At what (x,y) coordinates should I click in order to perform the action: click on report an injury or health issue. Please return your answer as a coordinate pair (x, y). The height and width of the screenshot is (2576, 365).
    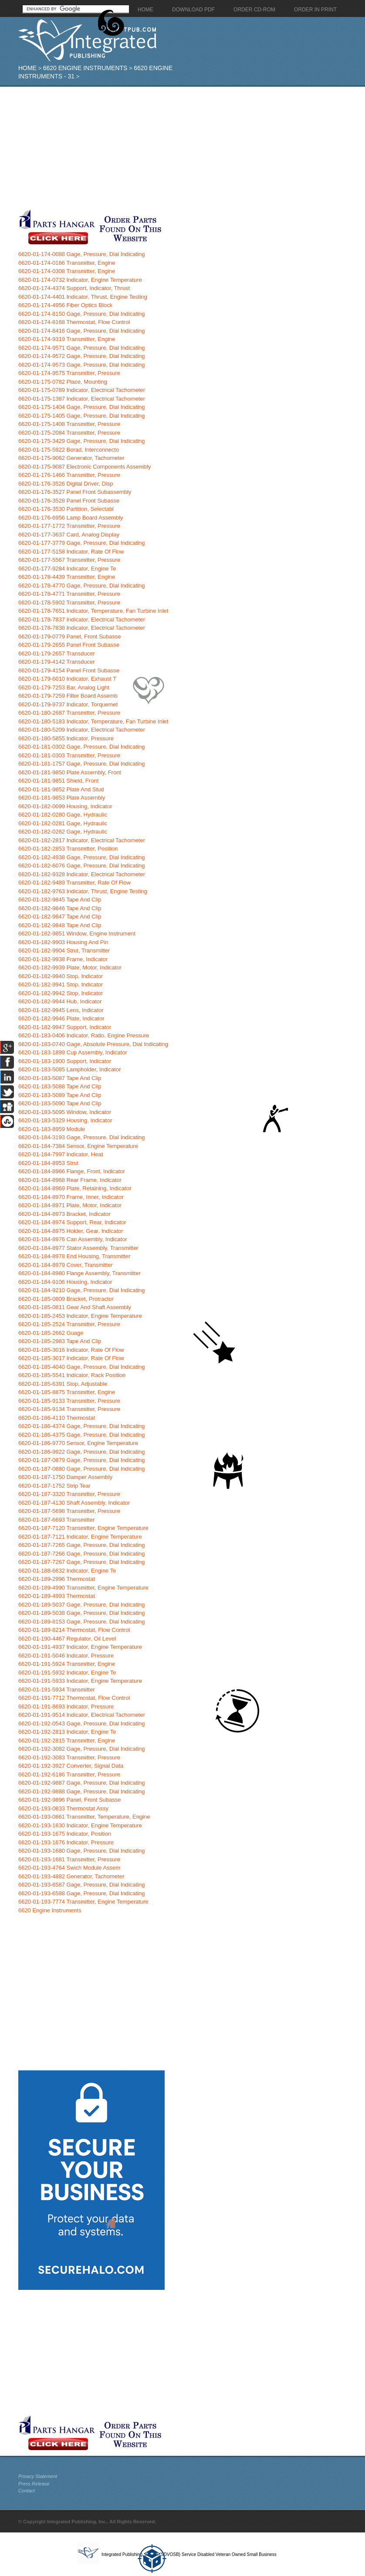
    Looking at the image, I should click on (110, 2223).